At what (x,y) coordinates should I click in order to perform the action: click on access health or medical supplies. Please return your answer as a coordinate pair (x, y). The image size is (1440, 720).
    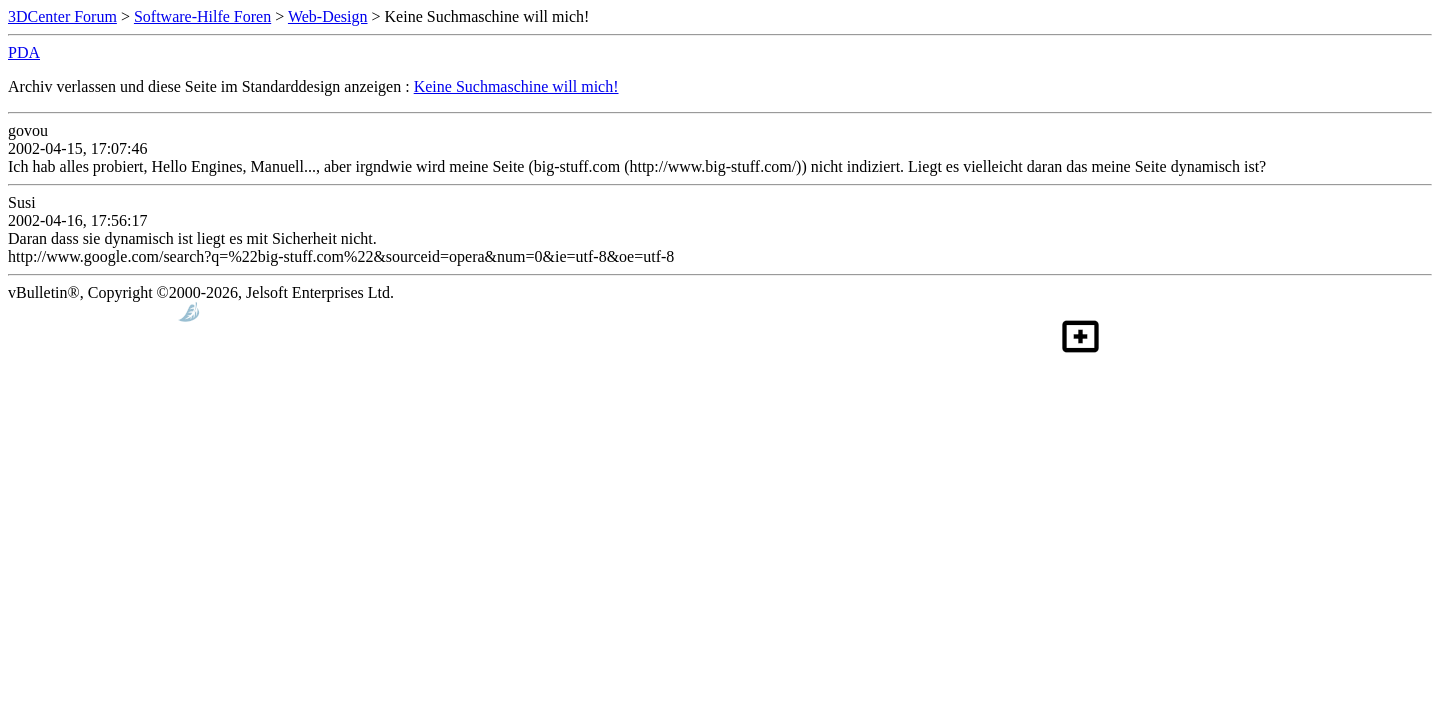
    Looking at the image, I should click on (1080, 336).